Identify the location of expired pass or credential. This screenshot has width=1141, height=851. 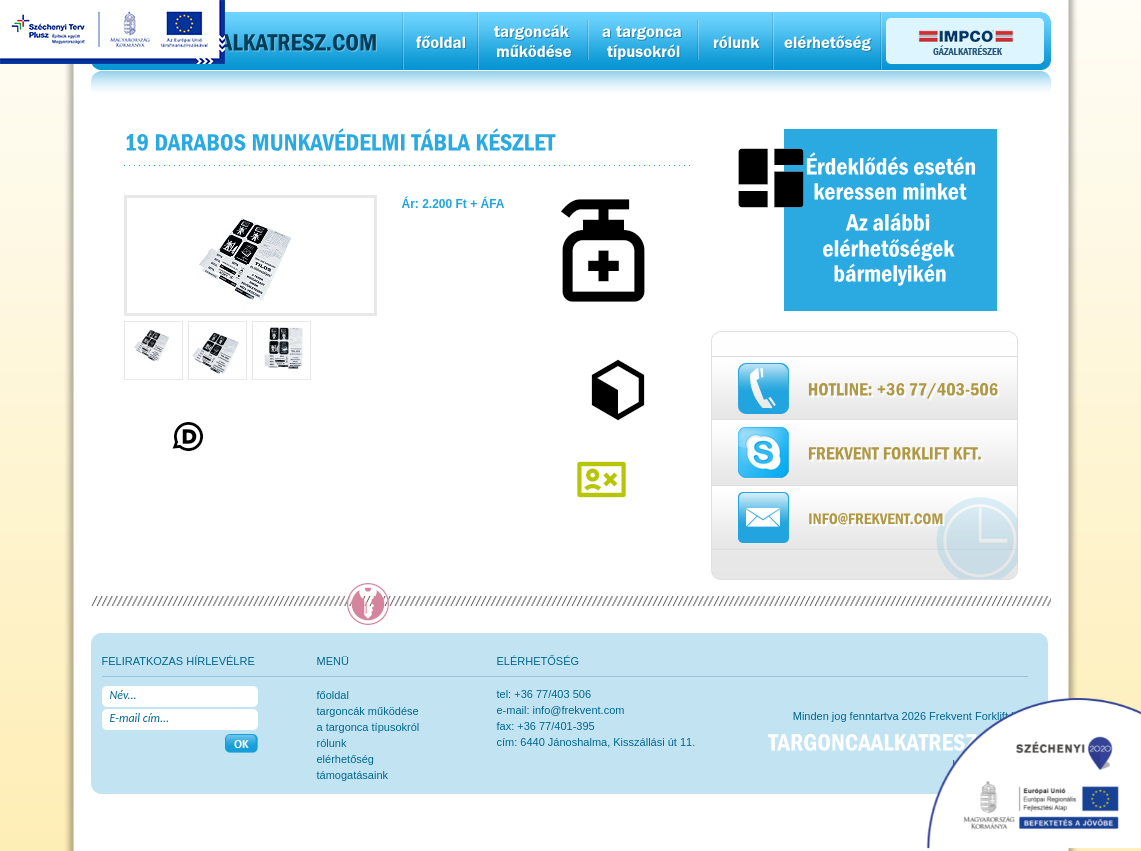
(601, 479).